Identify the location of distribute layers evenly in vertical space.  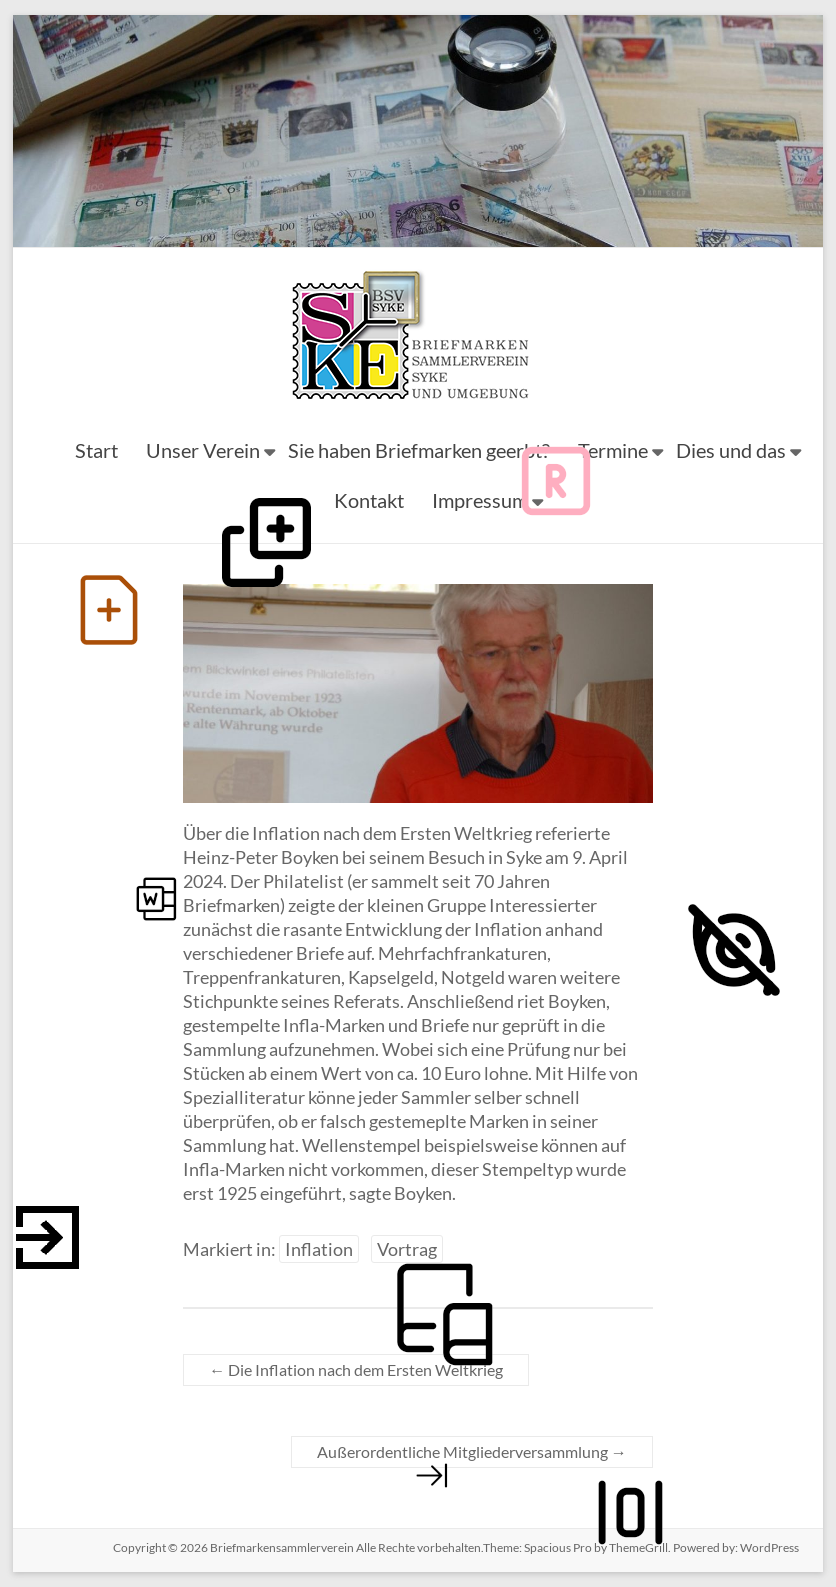
(630, 1512).